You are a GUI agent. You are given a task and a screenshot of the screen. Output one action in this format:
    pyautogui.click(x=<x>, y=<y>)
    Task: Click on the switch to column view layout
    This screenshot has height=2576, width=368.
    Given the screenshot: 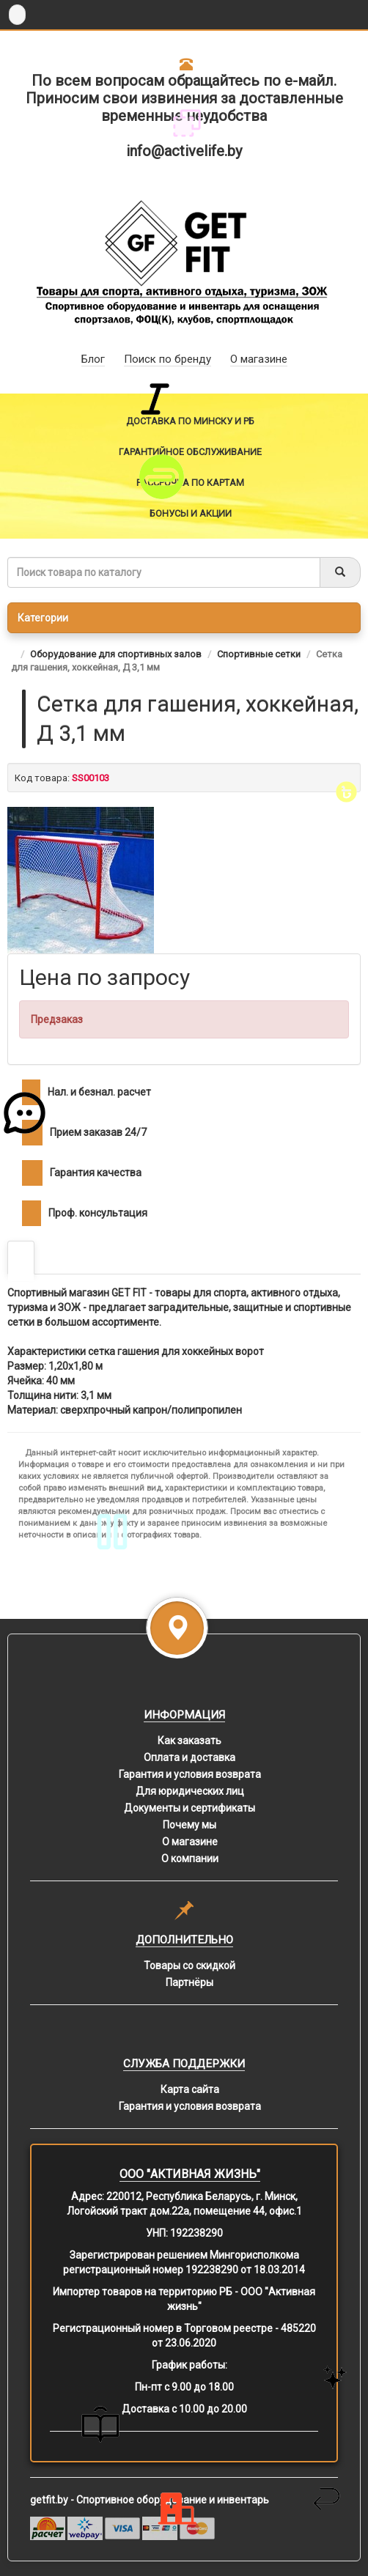 What is the action you would take?
    pyautogui.click(x=112, y=1532)
    